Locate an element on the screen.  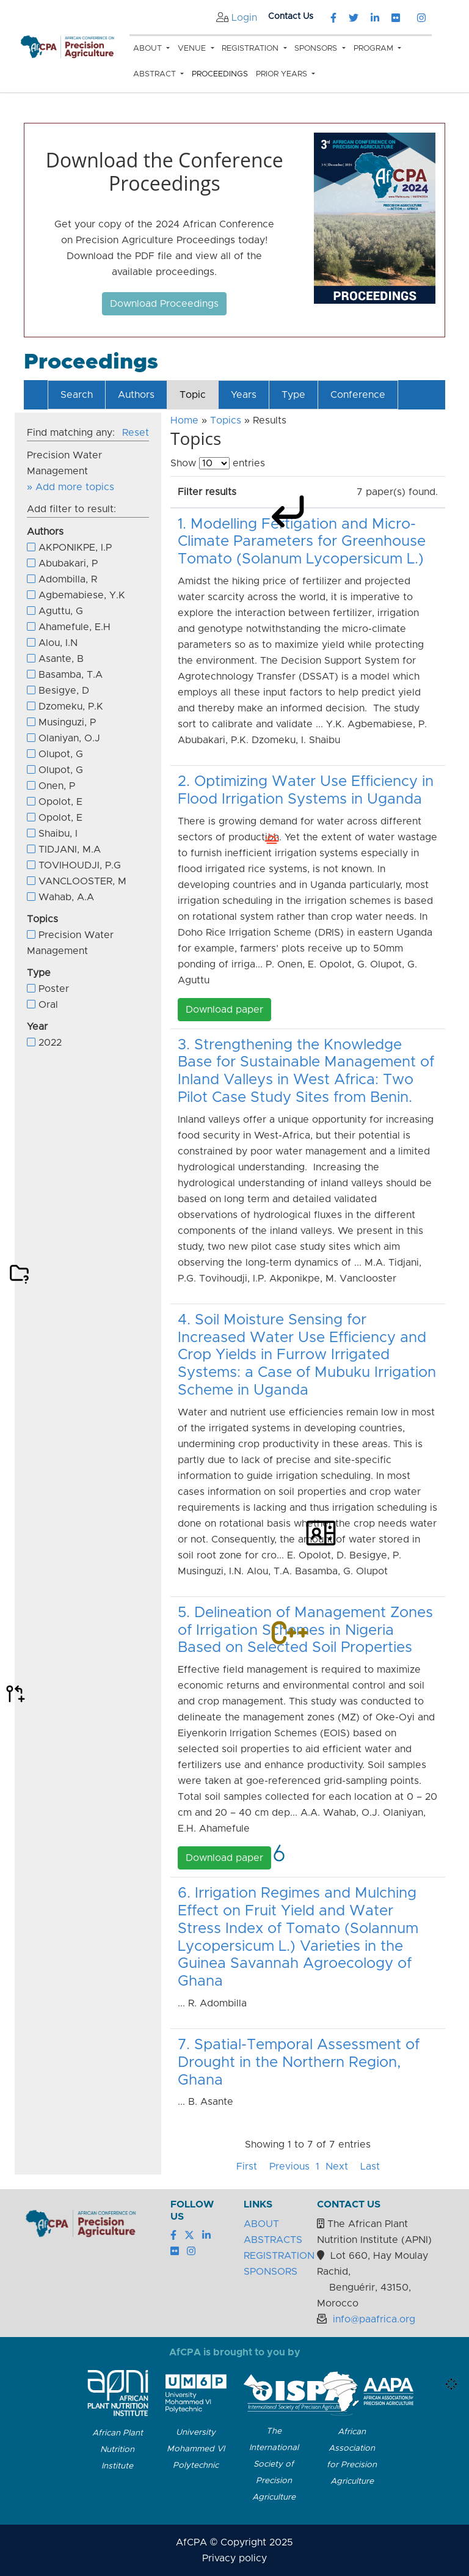
indicates a C++ programming language file or project is located at coordinates (289, 1632).